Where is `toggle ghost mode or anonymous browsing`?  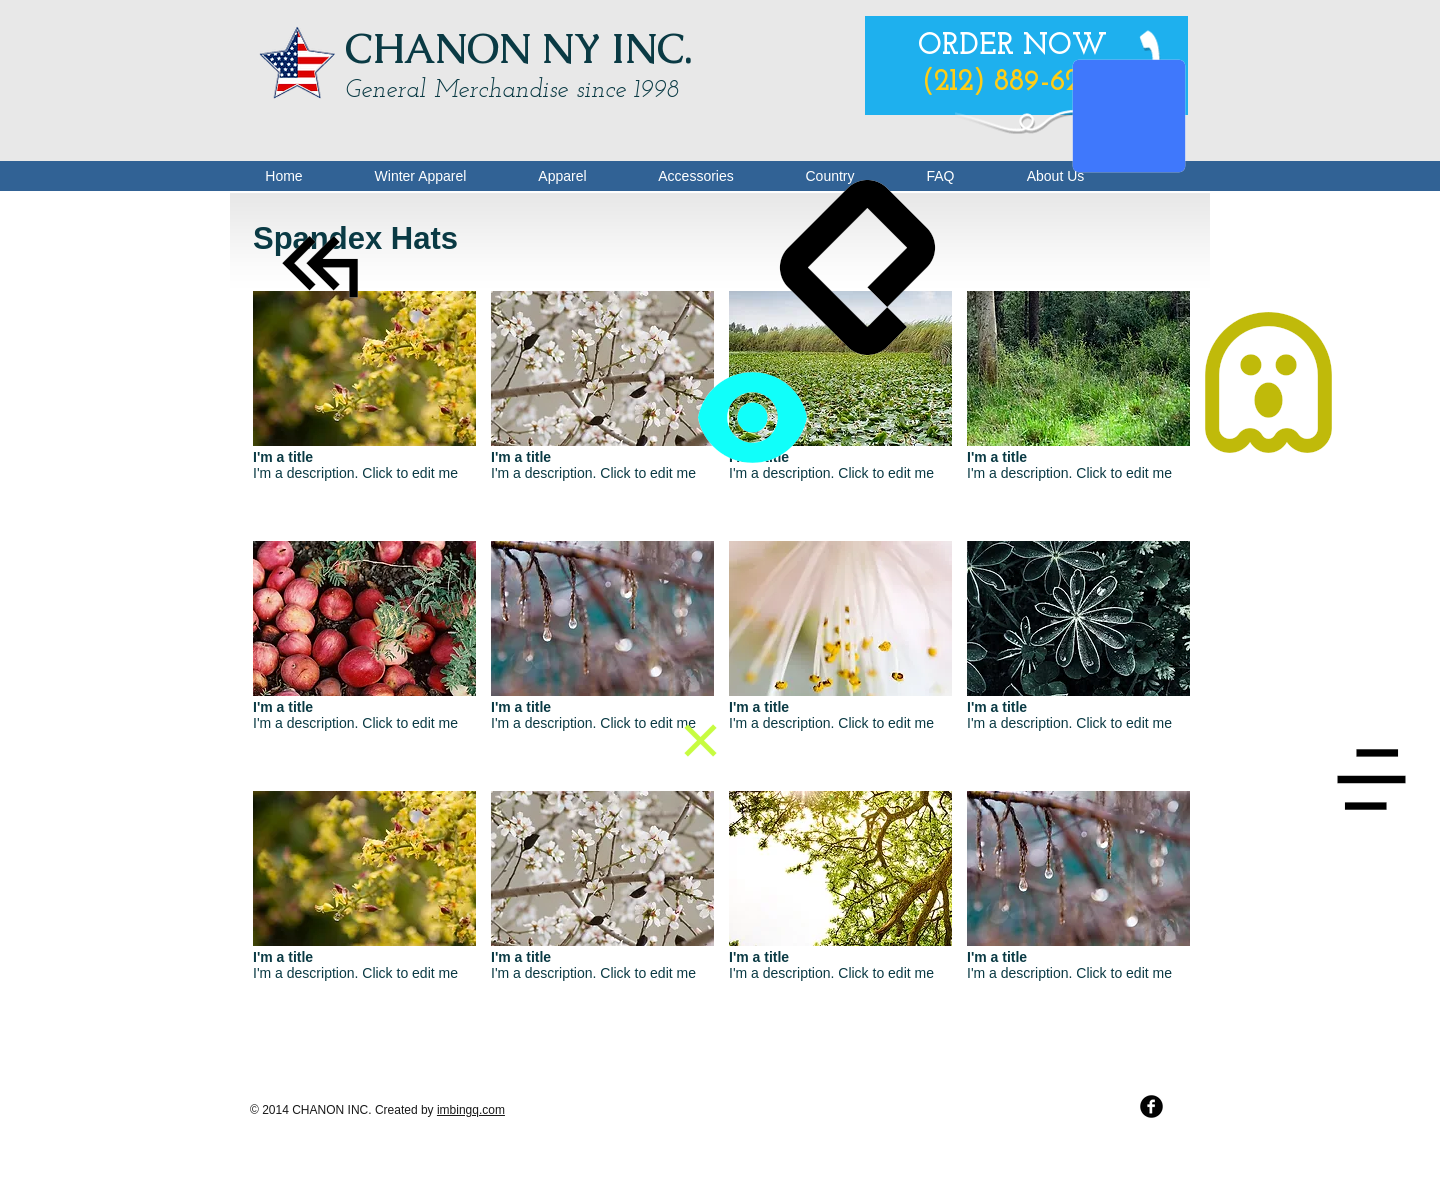 toggle ghost mode or anonymous browsing is located at coordinates (1268, 382).